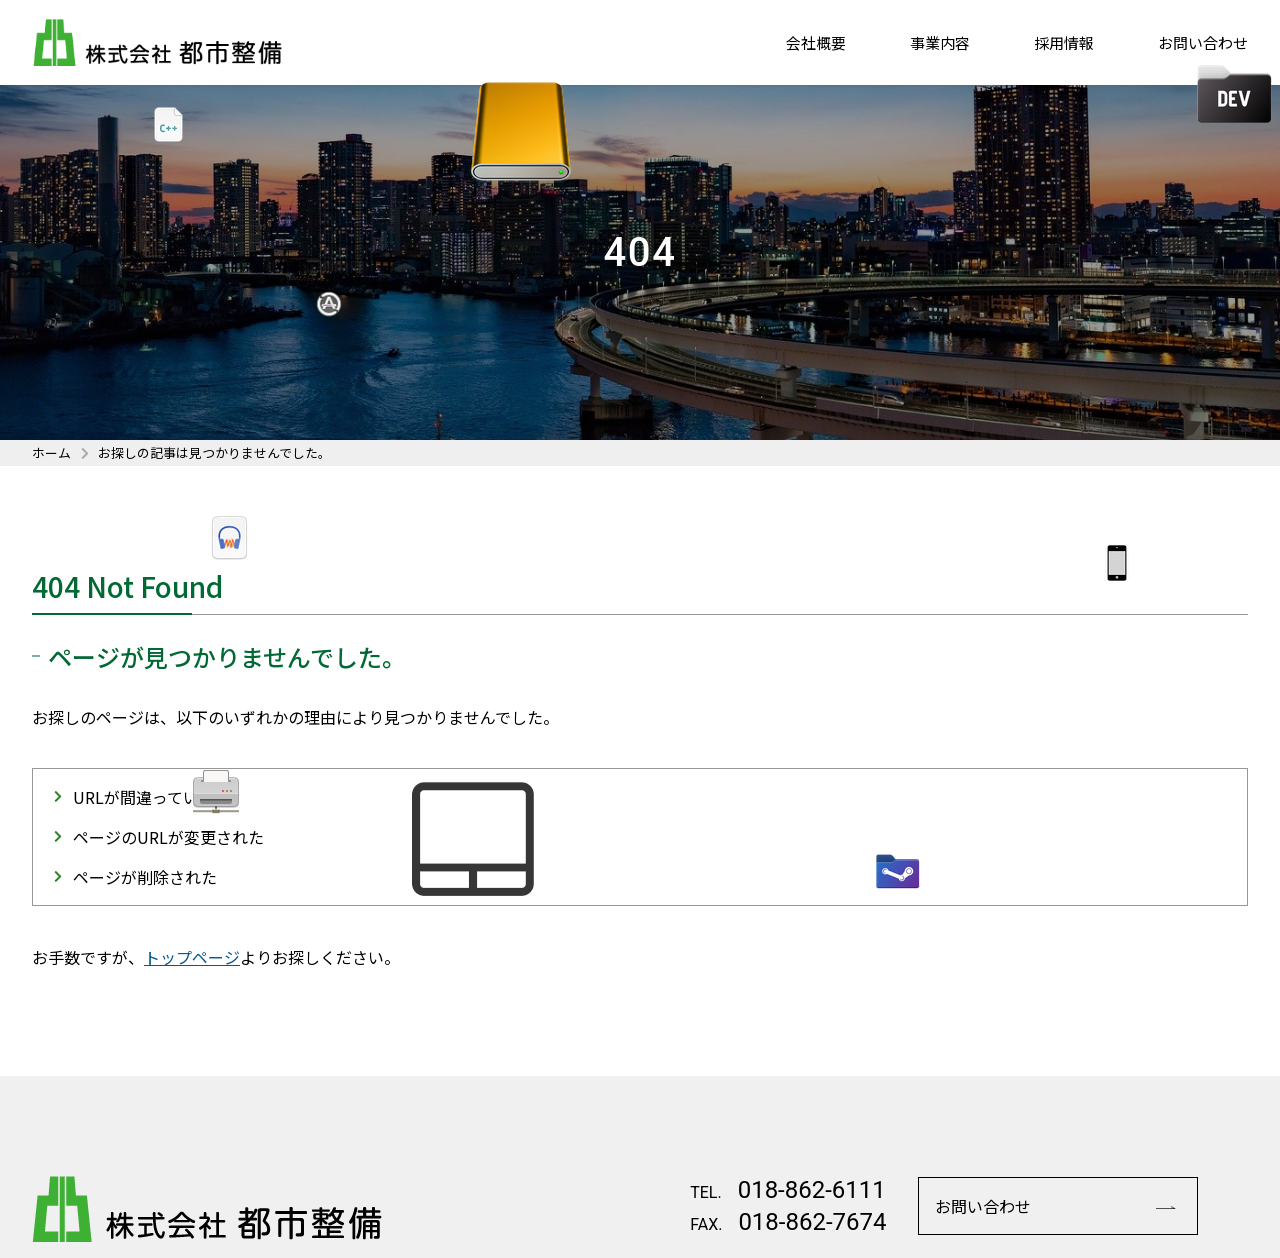  What do you see at coordinates (1234, 96) in the screenshot?
I see `folder containing dev.to related projects or resources` at bounding box center [1234, 96].